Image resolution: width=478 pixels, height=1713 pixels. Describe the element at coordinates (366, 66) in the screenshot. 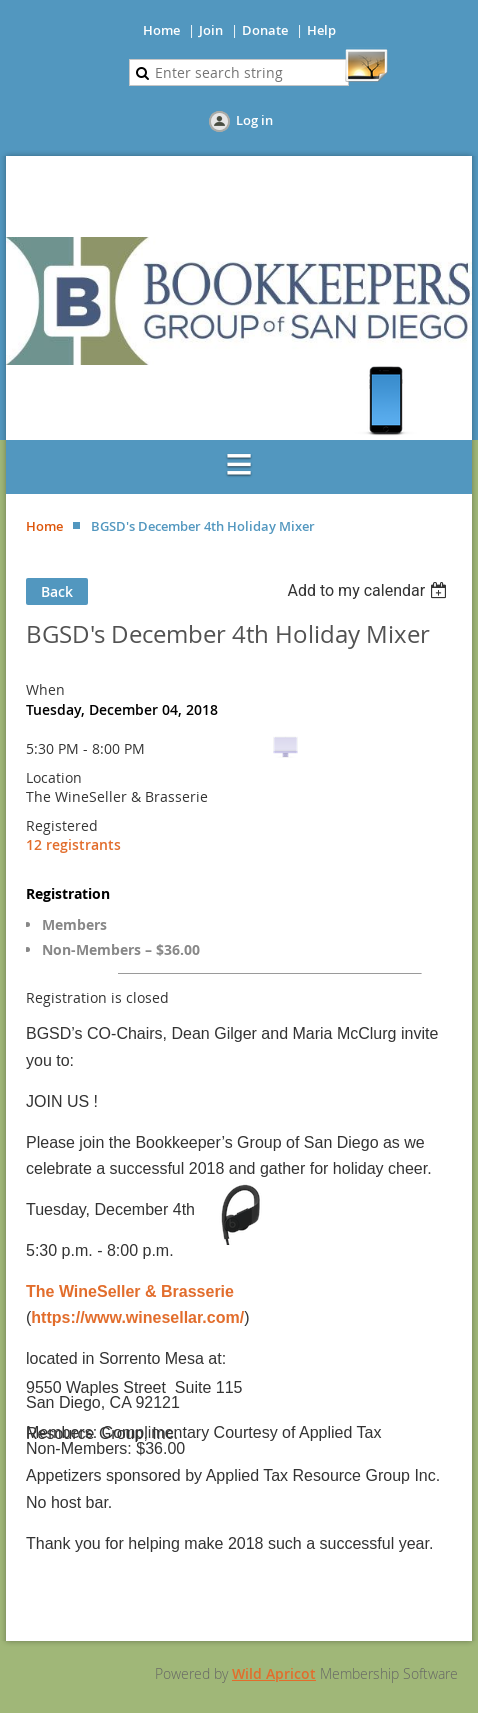

I see `indicates an image file type` at that location.